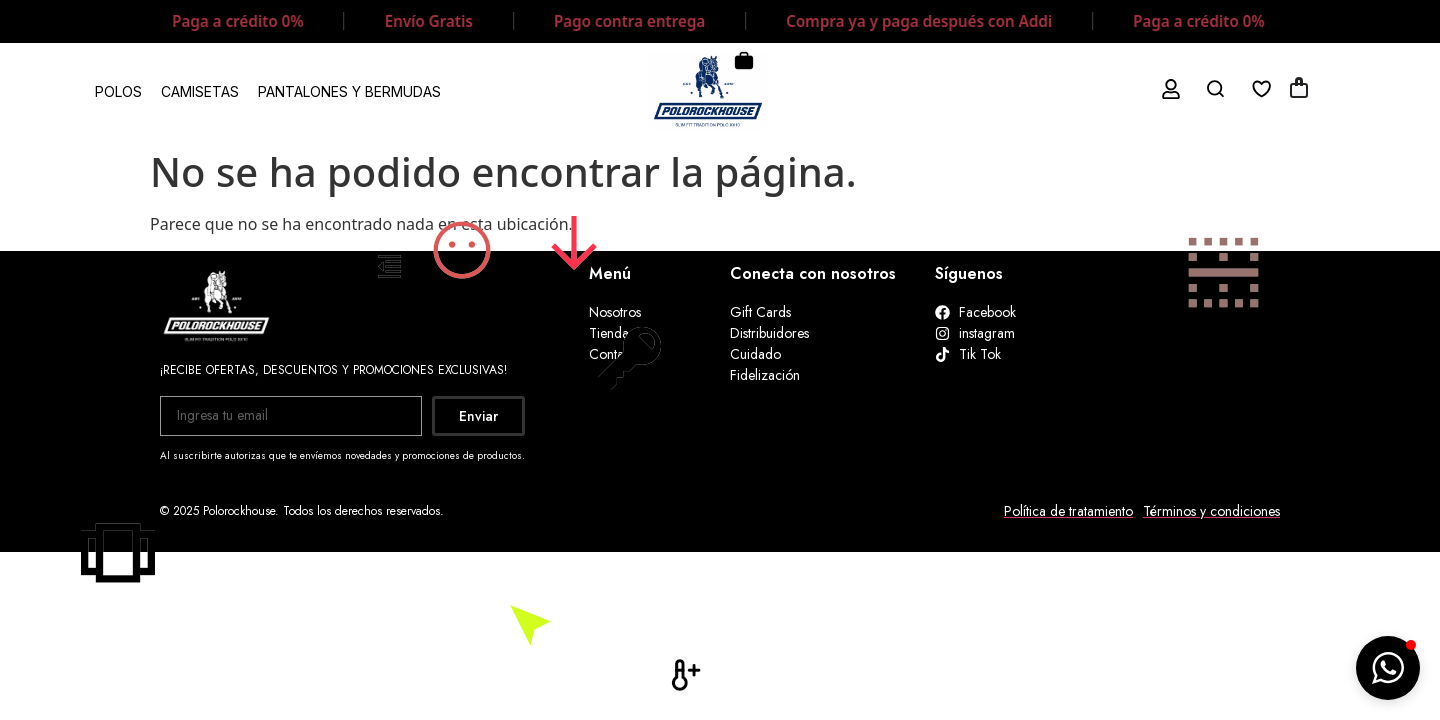 Image resolution: width=1440 pixels, height=720 pixels. I want to click on increase temperature setting, so click(683, 675).